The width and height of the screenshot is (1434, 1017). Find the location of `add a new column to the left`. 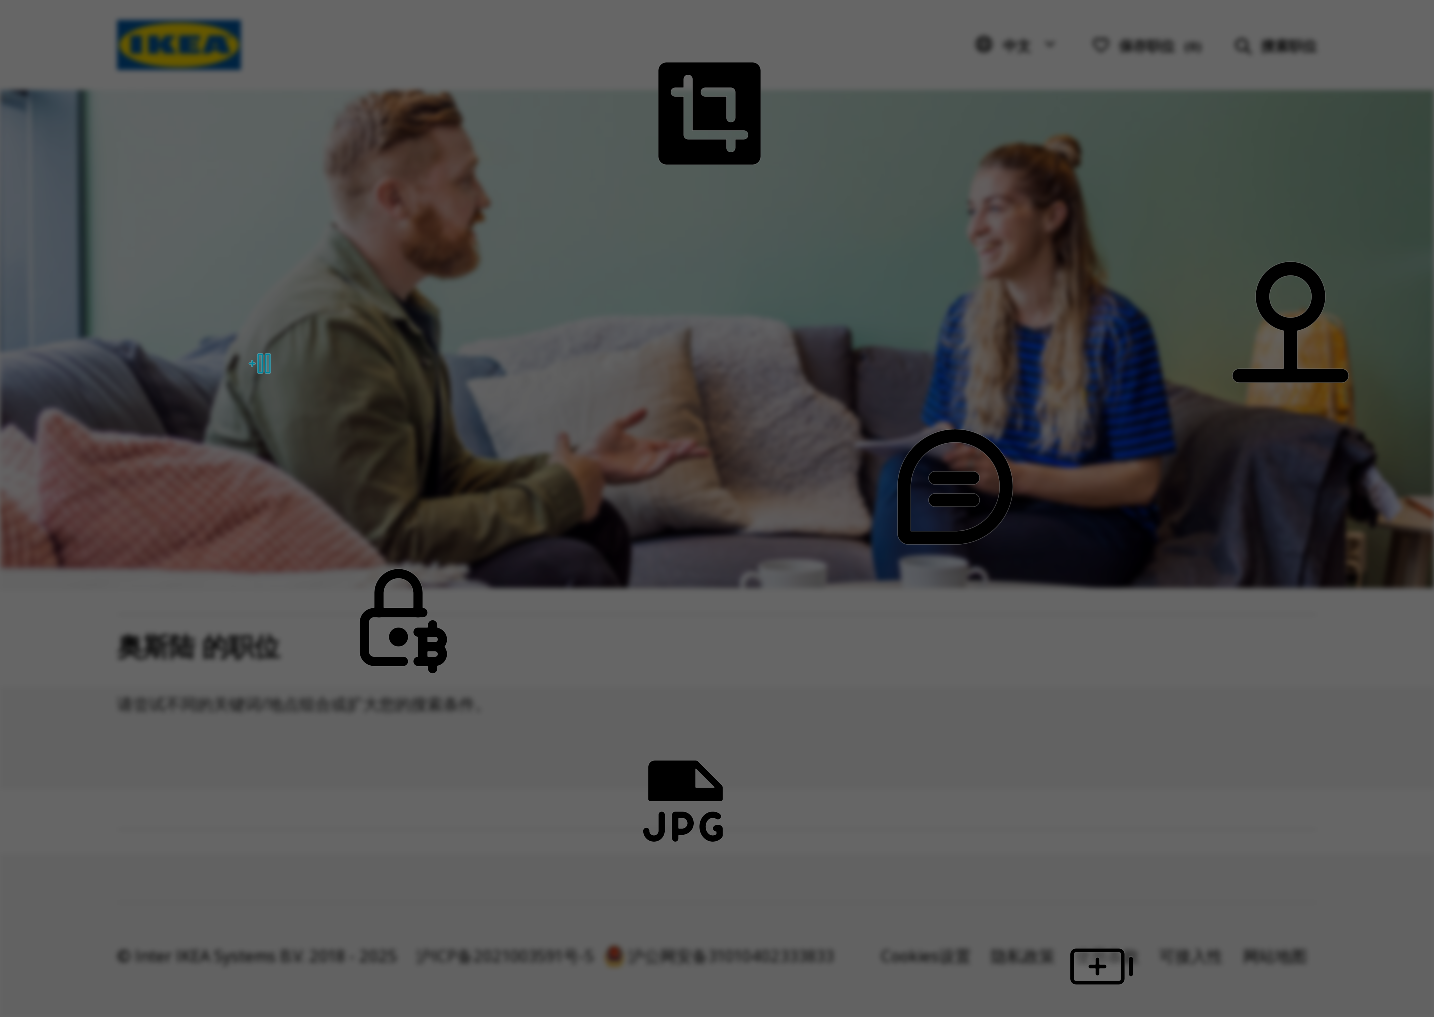

add a new column to the left is located at coordinates (261, 363).